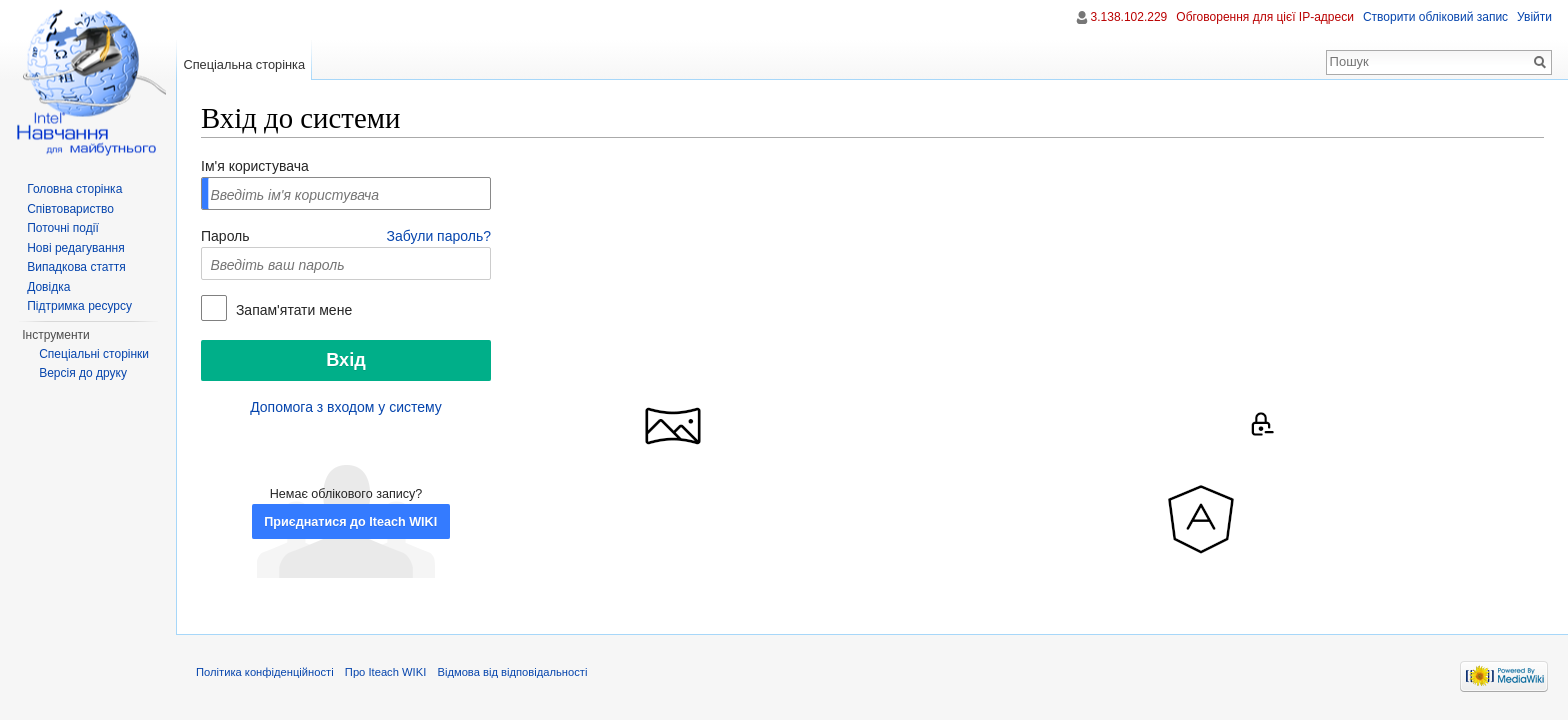 This screenshot has width=1568, height=720. What do you see at coordinates (1261, 424) in the screenshot?
I see `remove a security restriction` at bounding box center [1261, 424].